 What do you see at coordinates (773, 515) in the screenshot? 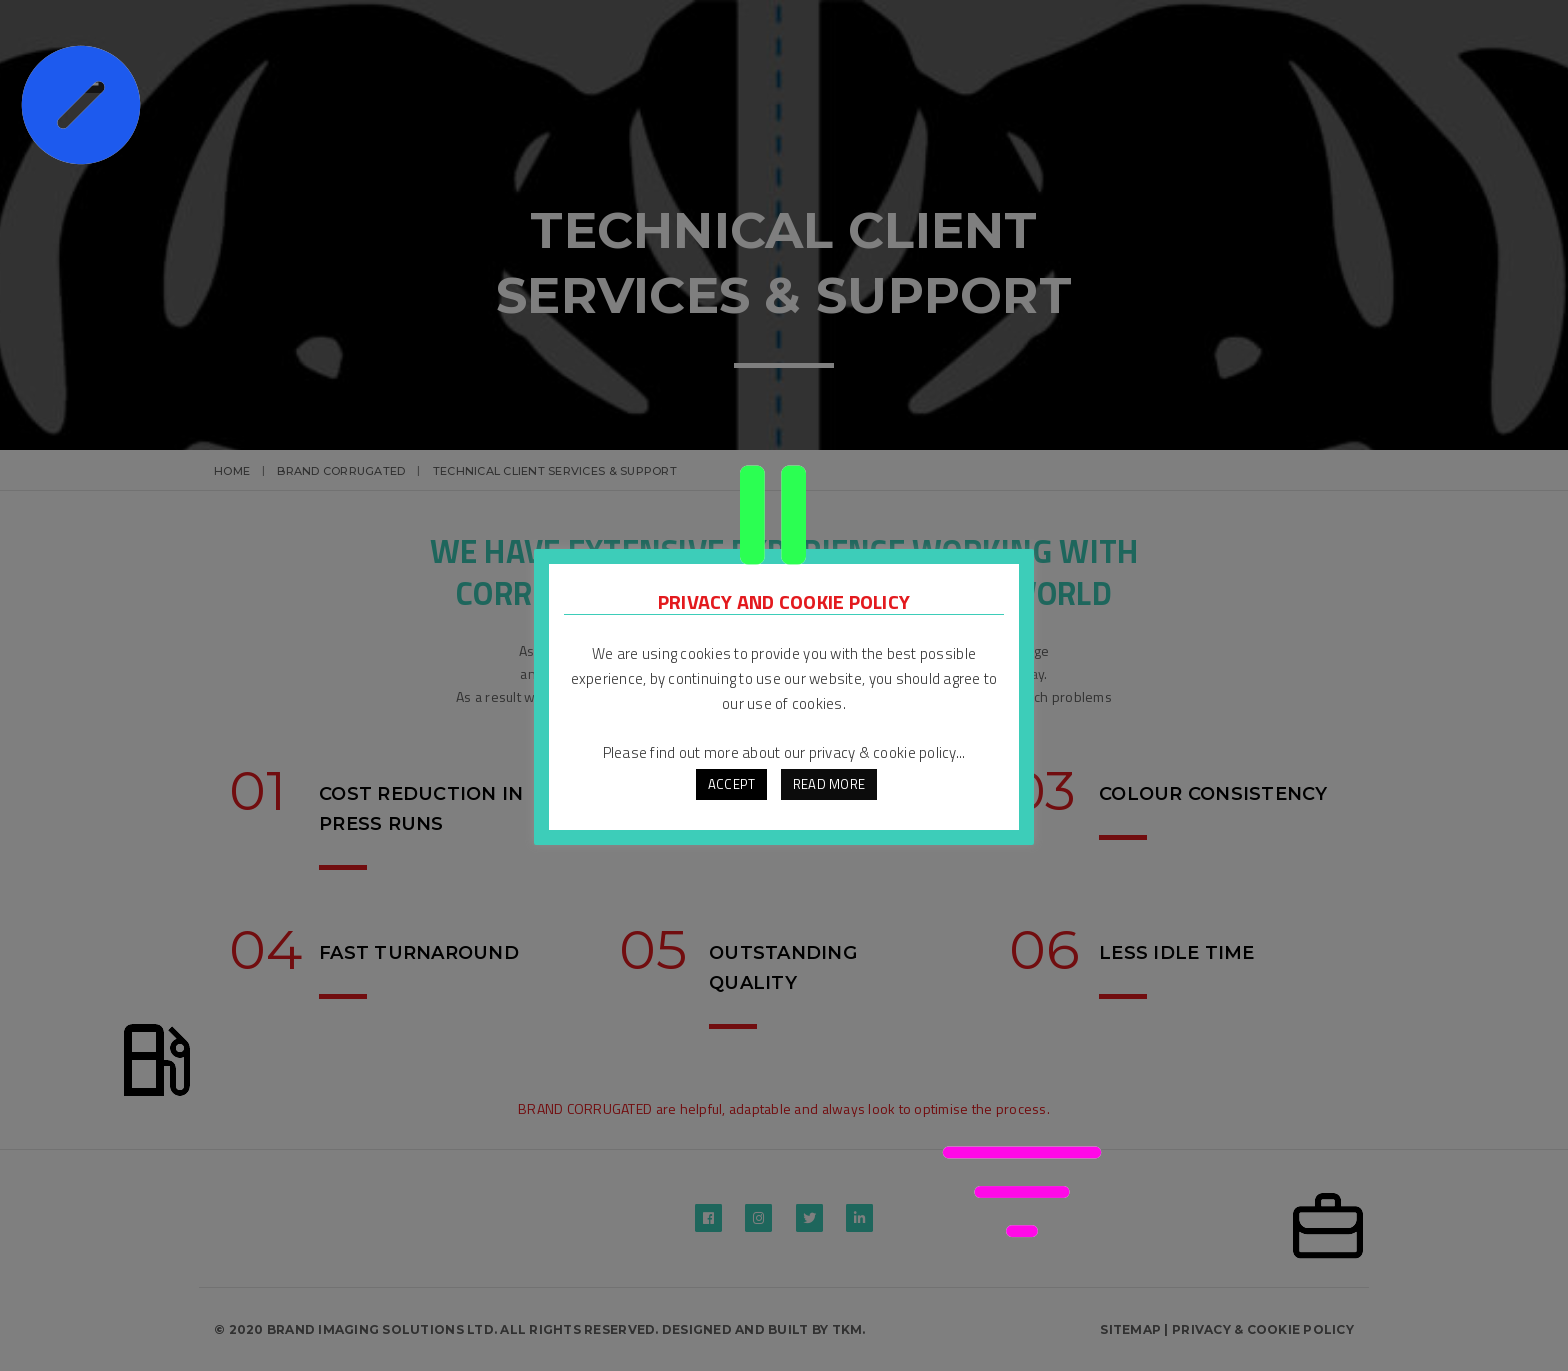
I see `pause media playback` at bounding box center [773, 515].